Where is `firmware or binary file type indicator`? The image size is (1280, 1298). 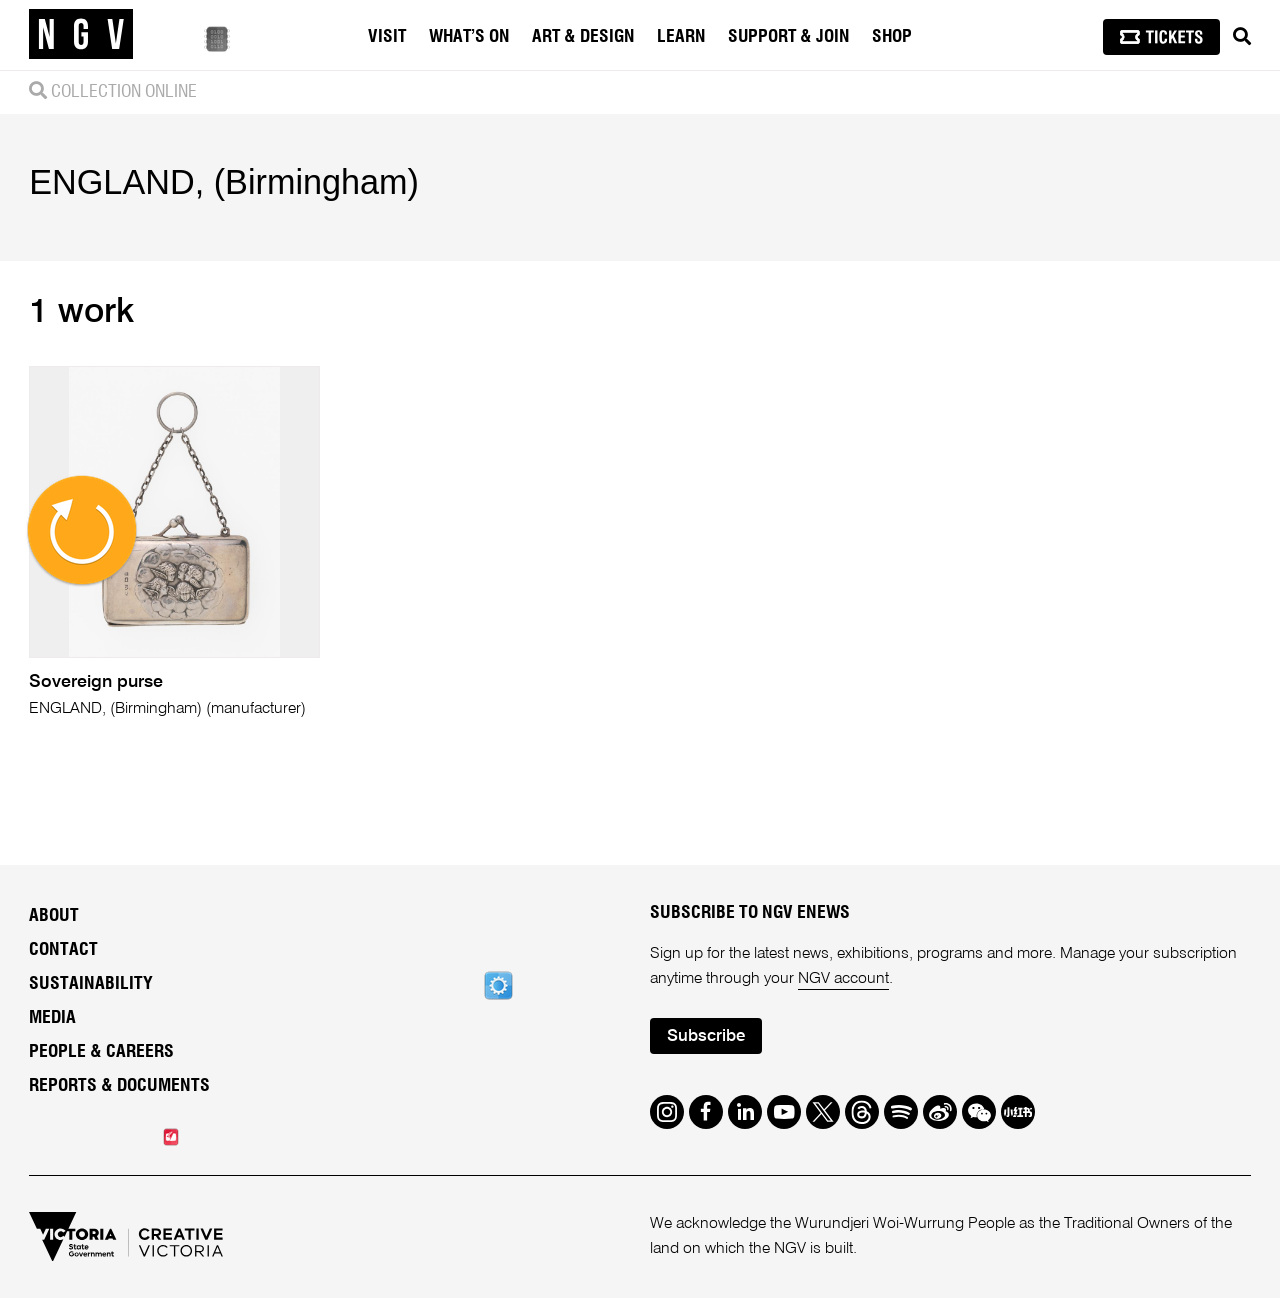
firmware or binary file type indicator is located at coordinates (217, 39).